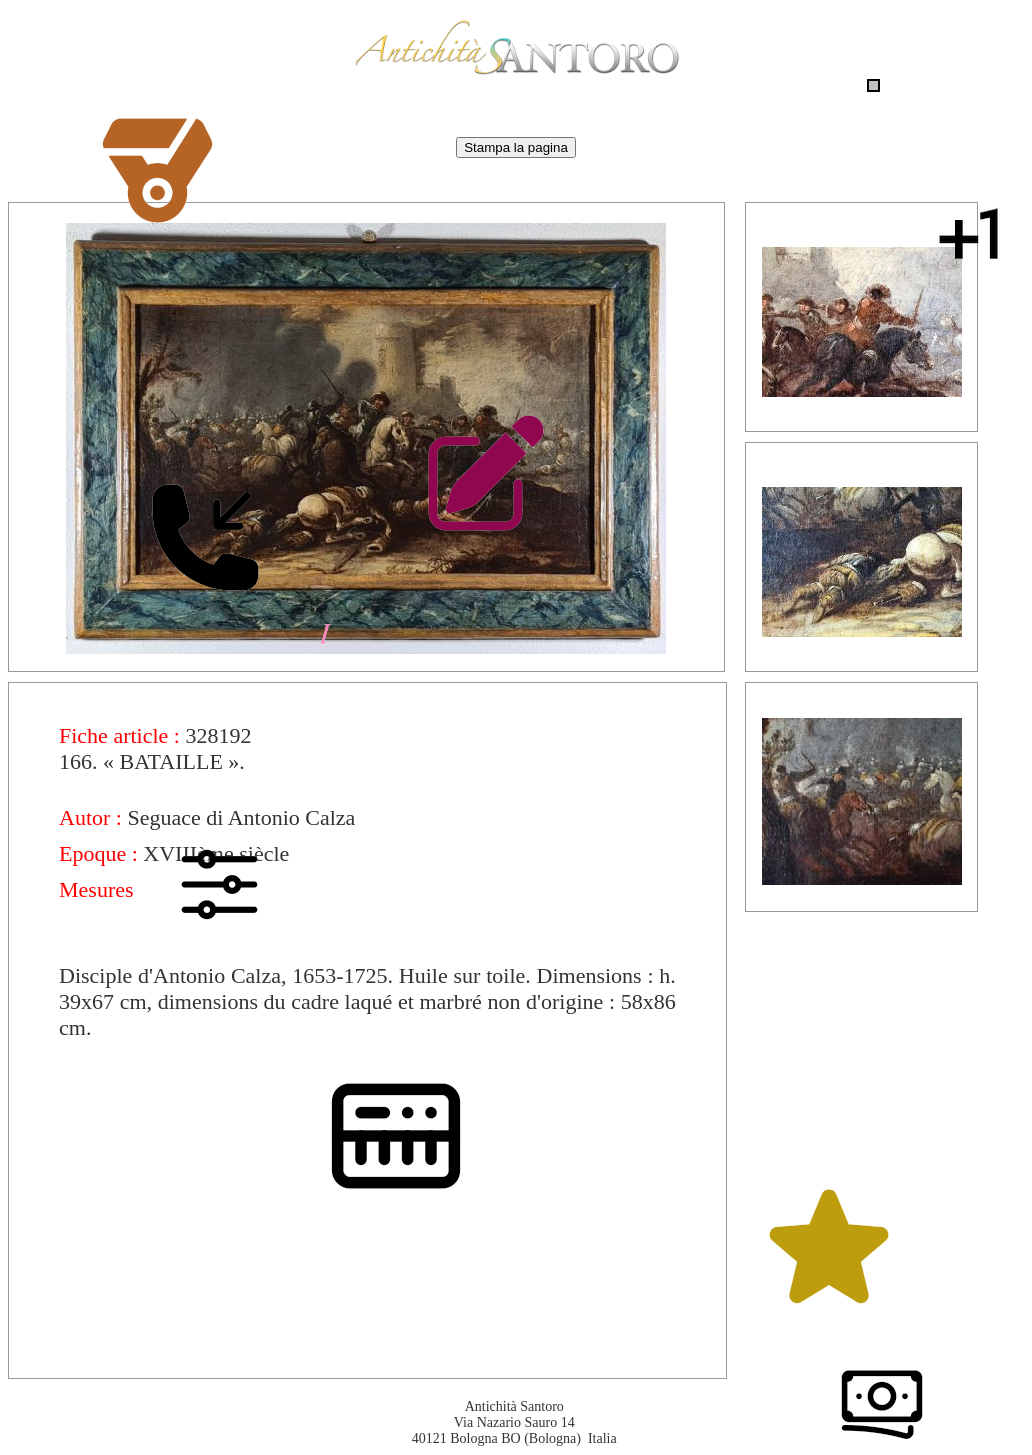  I want to click on add one to a count or quantity, so click(970, 235).